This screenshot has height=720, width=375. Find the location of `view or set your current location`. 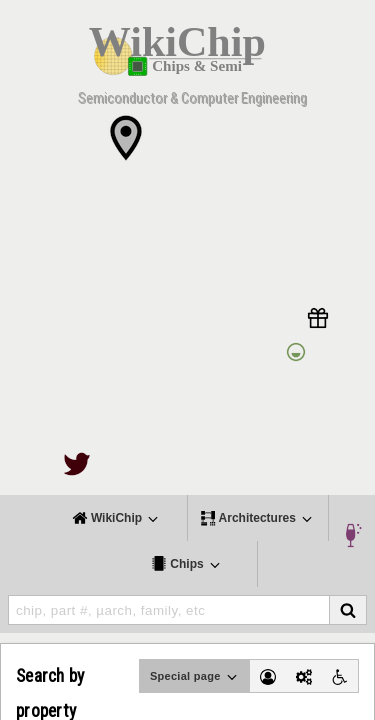

view or set your current location is located at coordinates (126, 138).